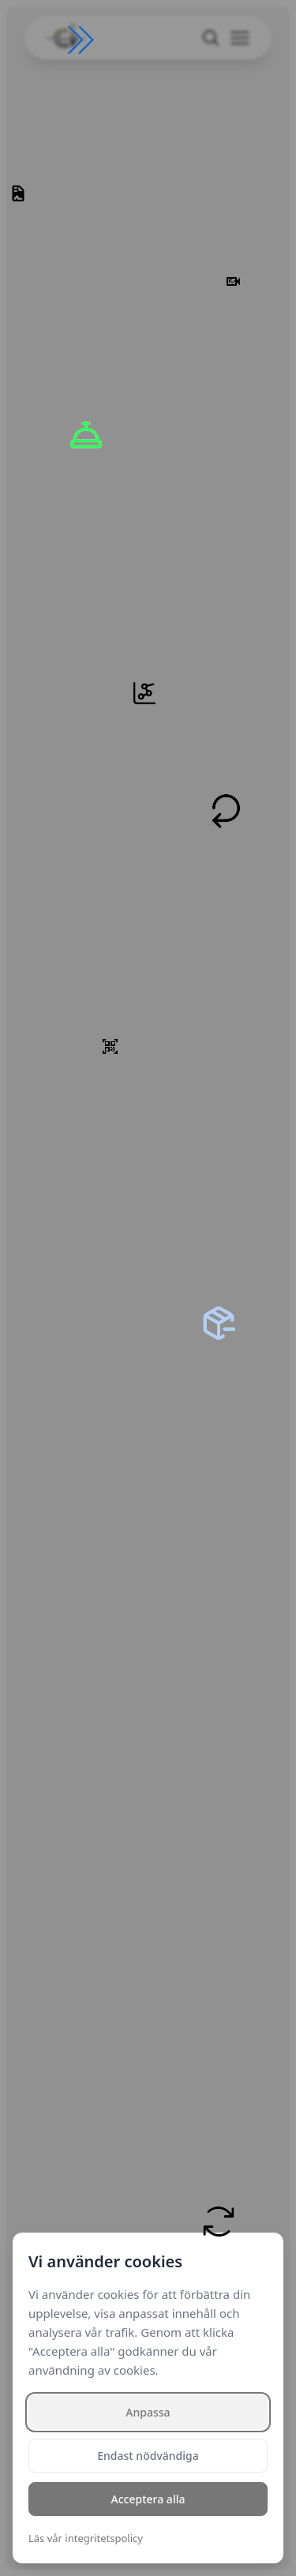 This screenshot has height=2576, width=296. What do you see at coordinates (18, 193) in the screenshot?
I see `view or sign a contract document` at bounding box center [18, 193].